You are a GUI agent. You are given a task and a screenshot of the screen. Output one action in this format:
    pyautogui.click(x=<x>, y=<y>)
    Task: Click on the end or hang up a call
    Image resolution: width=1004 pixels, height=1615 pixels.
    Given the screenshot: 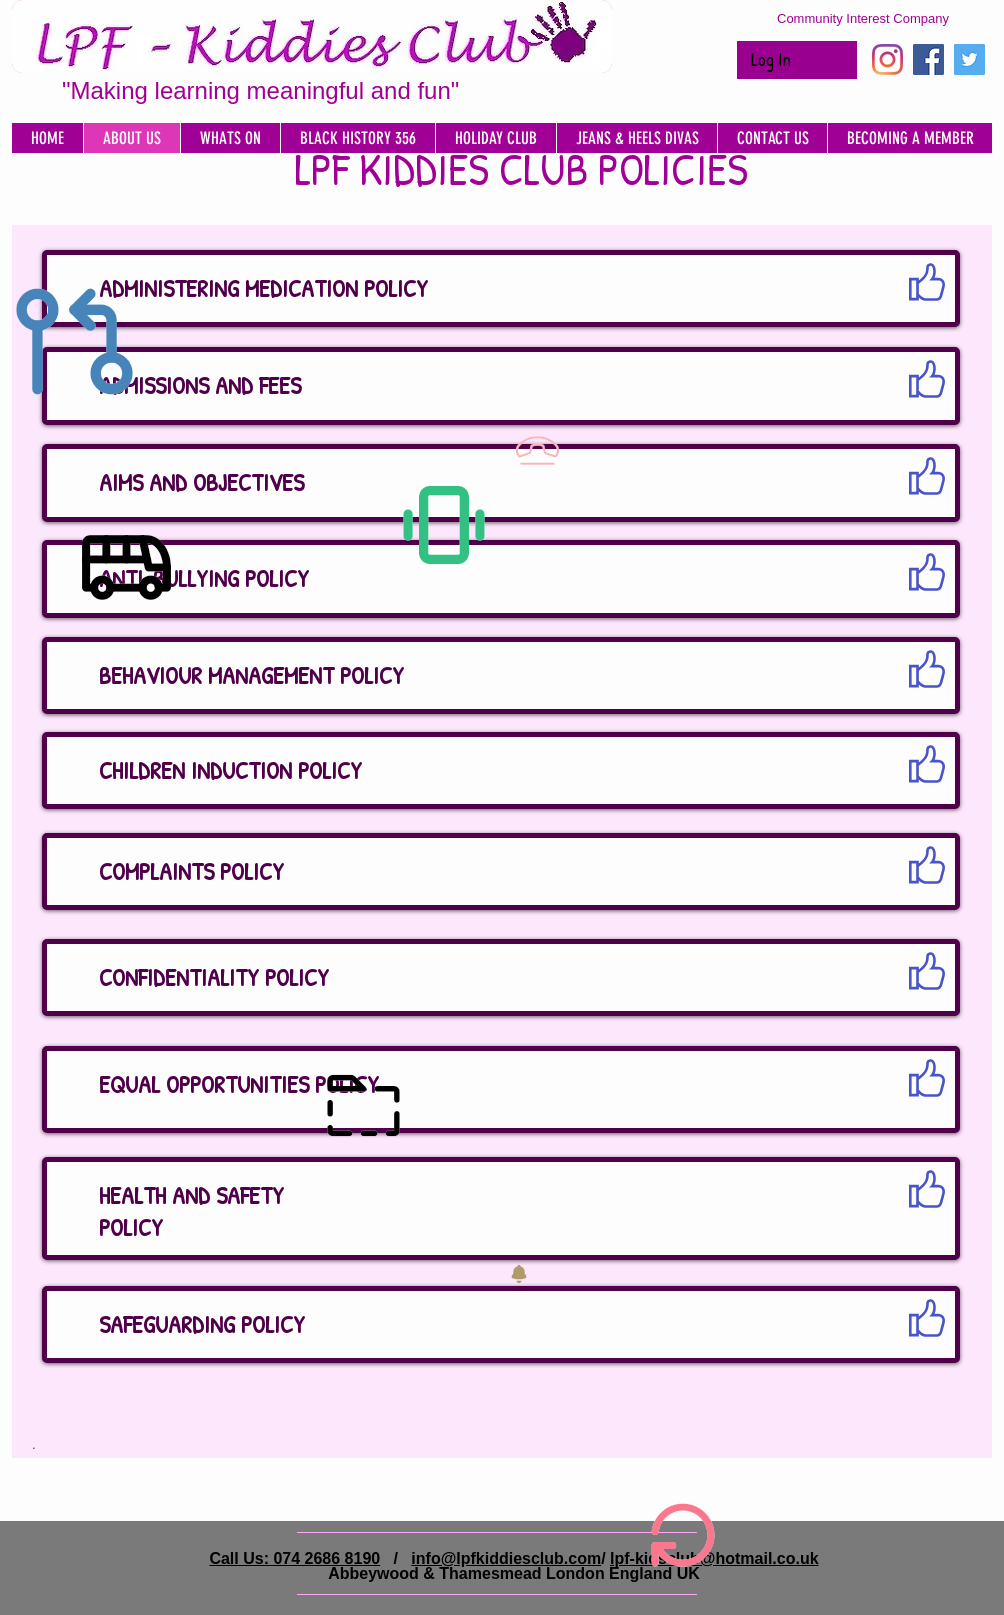 What is the action you would take?
    pyautogui.click(x=537, y=450)
    